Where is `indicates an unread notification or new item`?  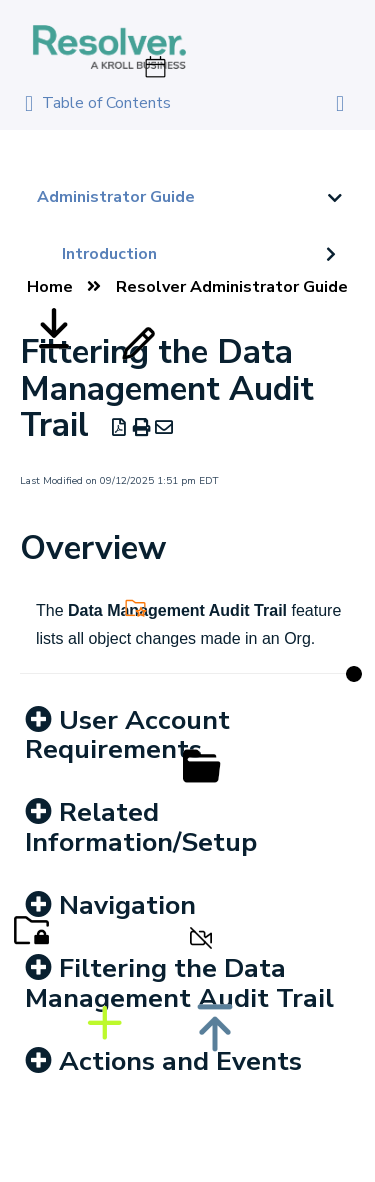
indicates an unread notification or new item is located at coordinates (354, 674).